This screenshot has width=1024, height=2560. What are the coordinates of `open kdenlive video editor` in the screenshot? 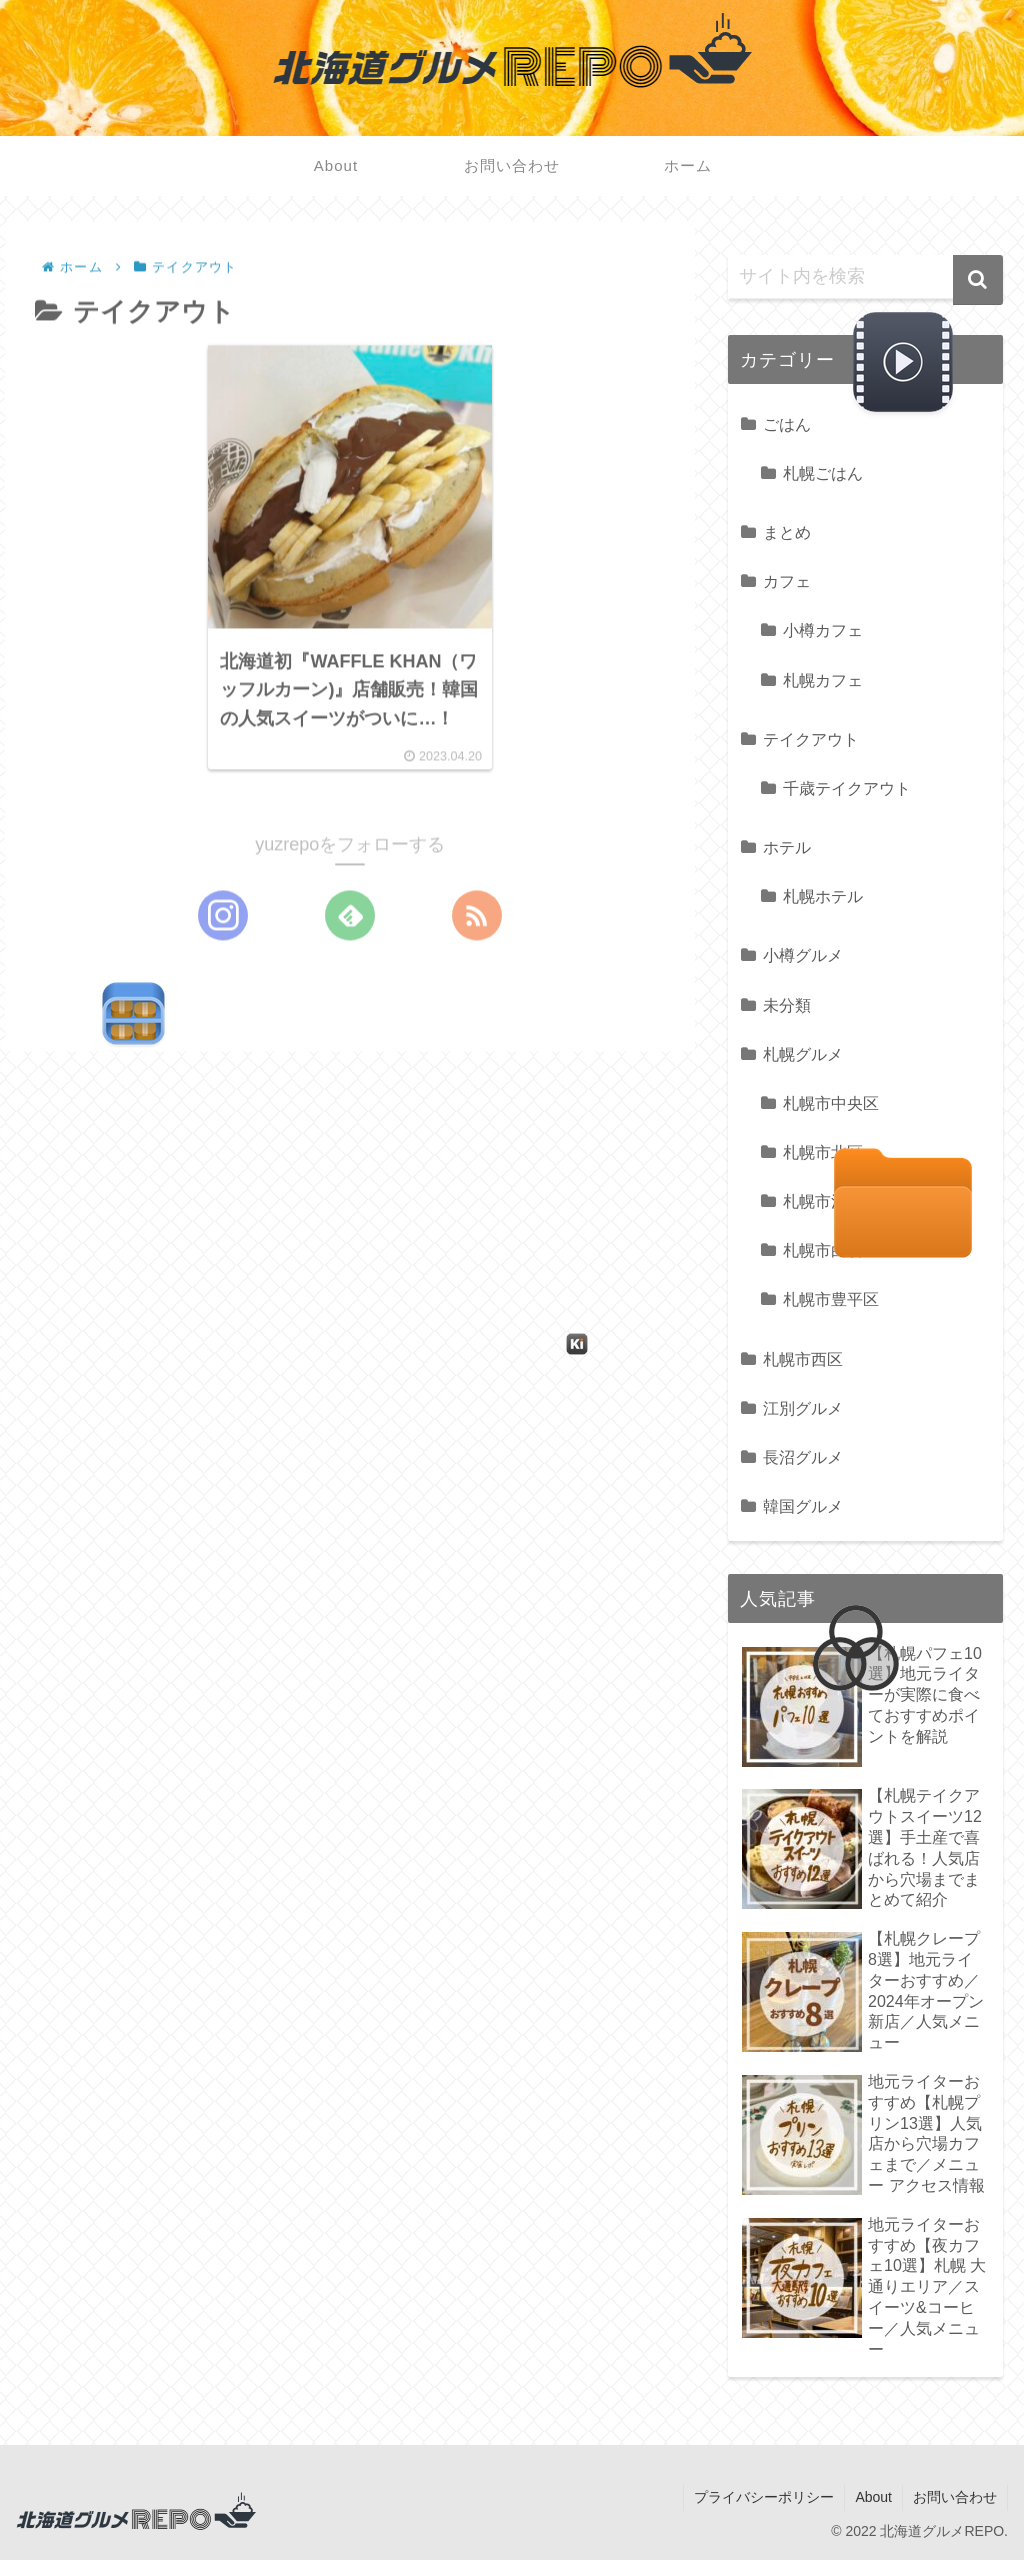 It's located at (903, 362).